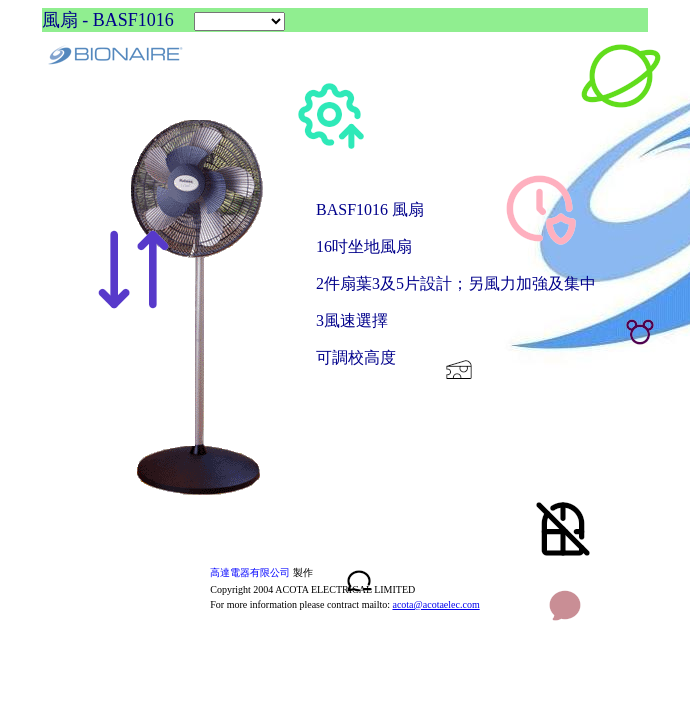  I want to click on access disney-related content or apps, so click(640, 332).